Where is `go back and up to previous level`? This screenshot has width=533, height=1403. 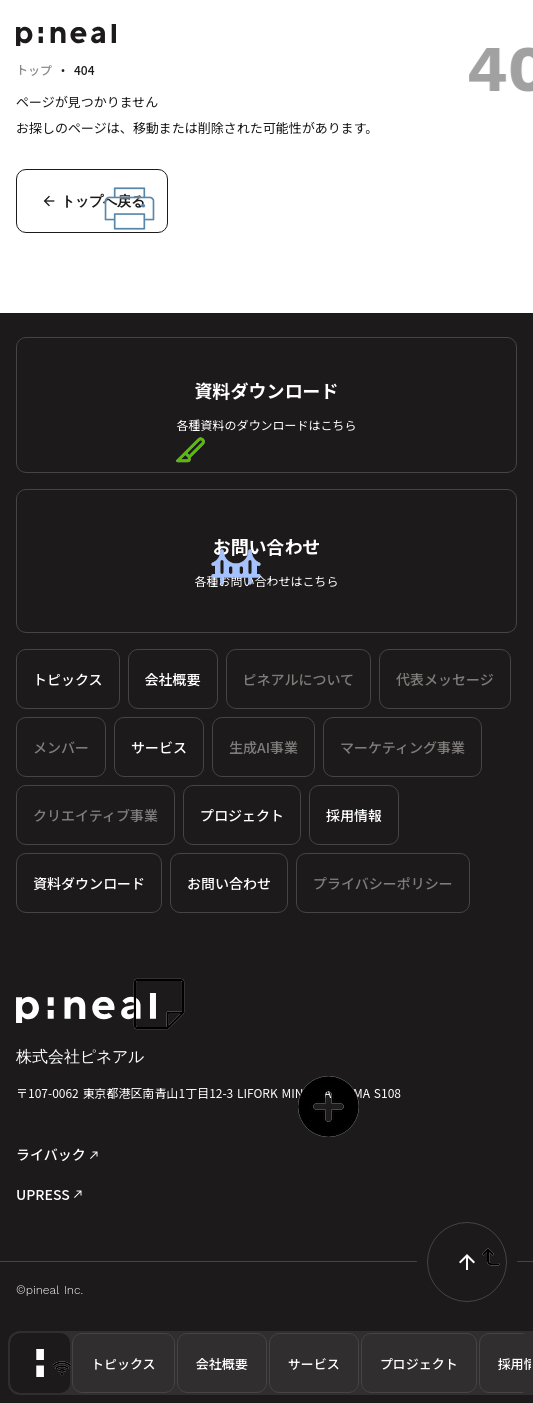
go back and up to previous level is located at coordinates (491, 1257).